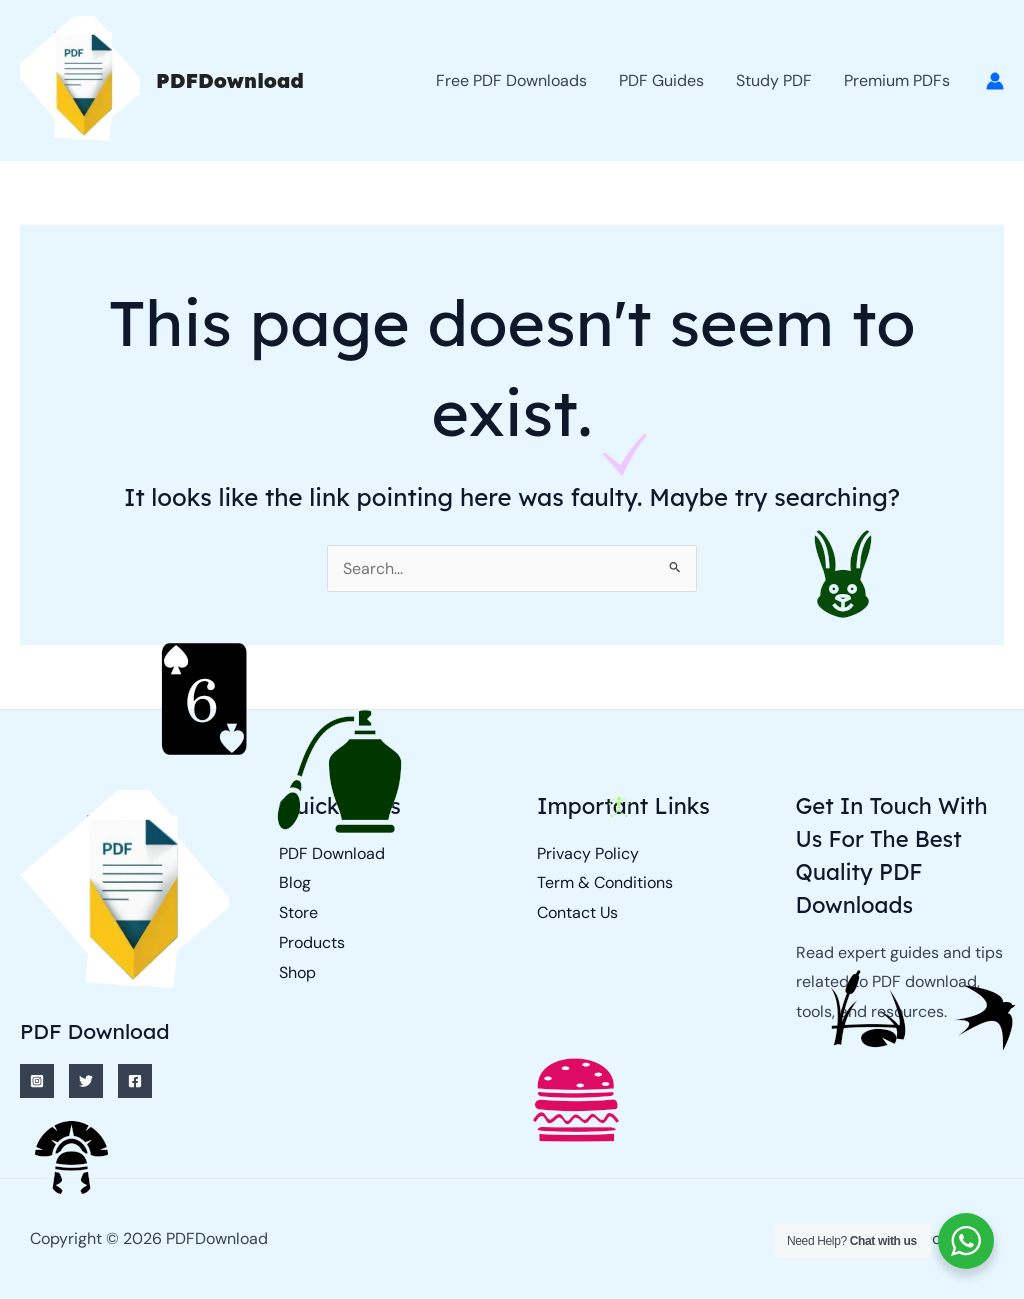 The image size is (1024, 1299). I want to click on indicates rabbit or bunny-related content, so click(843, 574).